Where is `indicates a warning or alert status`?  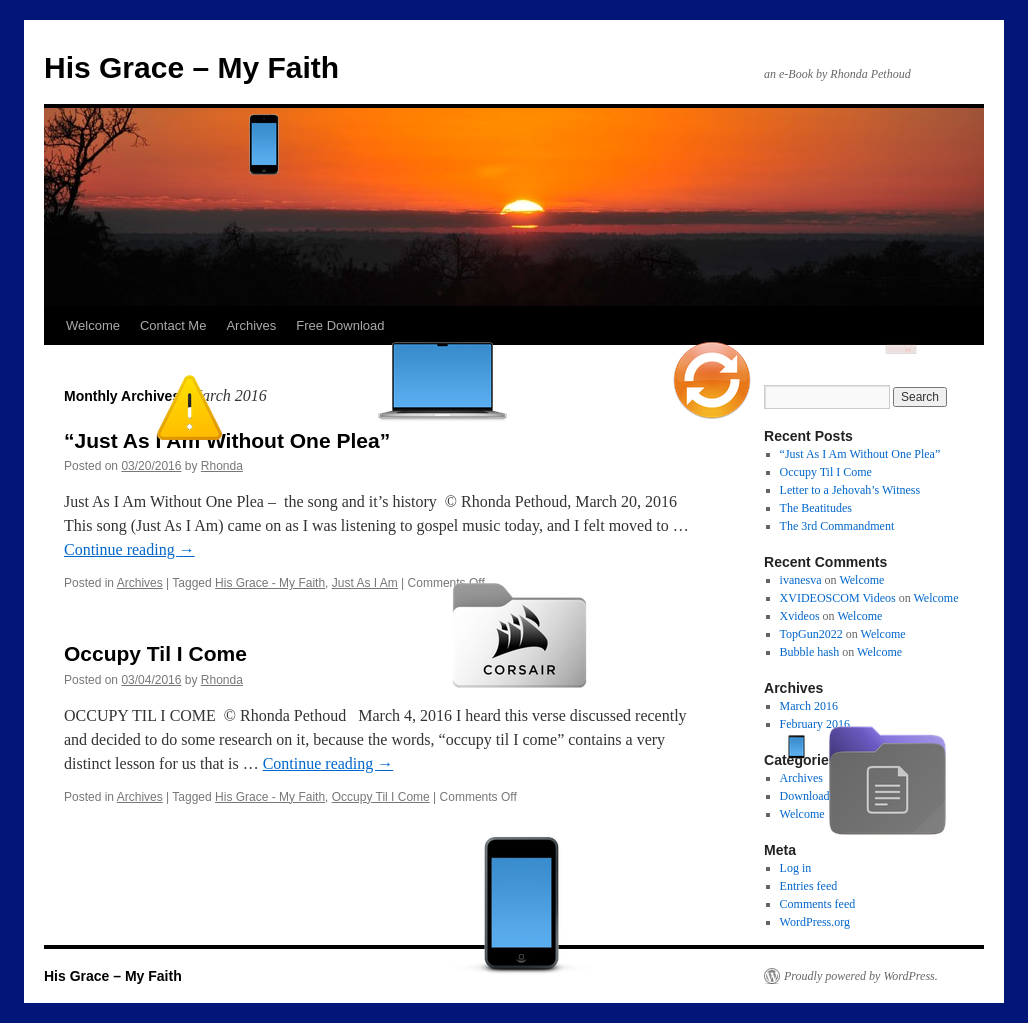
indicates a warning or alert status is located at coordinates (154, 372).